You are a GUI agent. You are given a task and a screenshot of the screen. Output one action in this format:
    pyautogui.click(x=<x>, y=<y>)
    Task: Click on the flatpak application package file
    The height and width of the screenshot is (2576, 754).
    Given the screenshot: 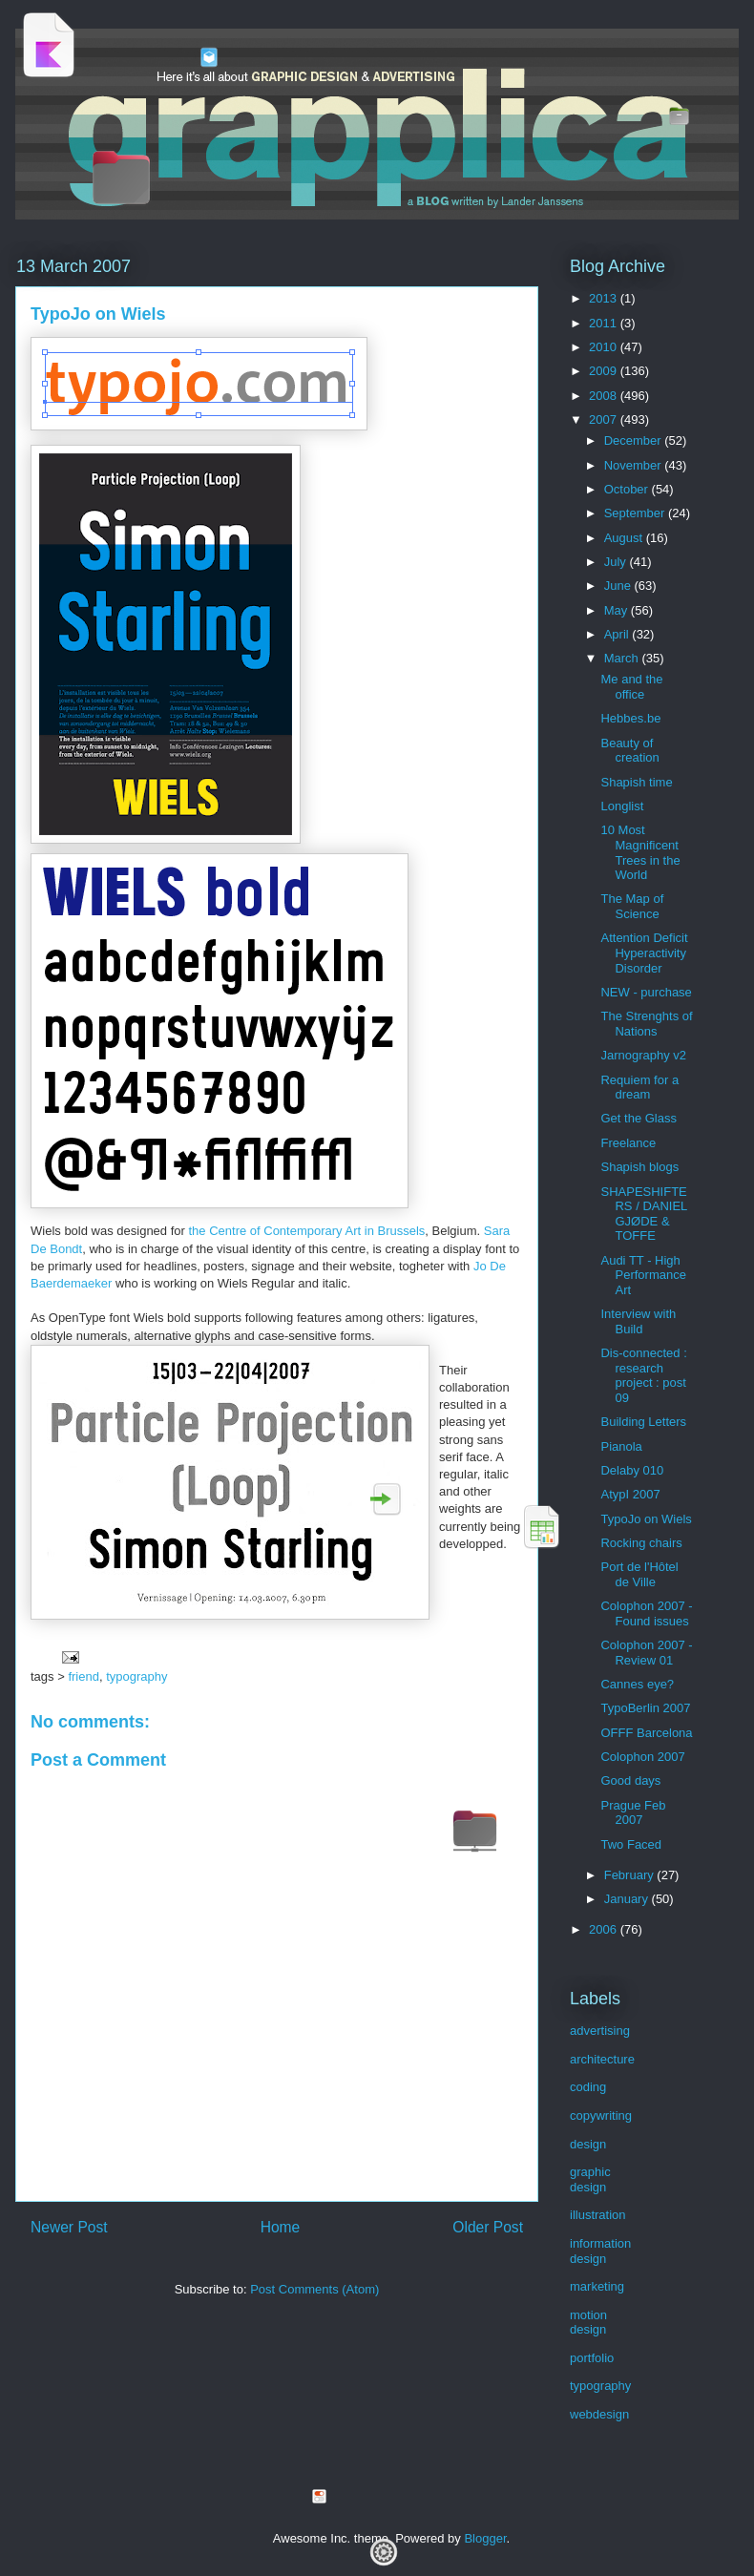 What is the action you would take?
    pyautogui.click(x=209, y=57)
    